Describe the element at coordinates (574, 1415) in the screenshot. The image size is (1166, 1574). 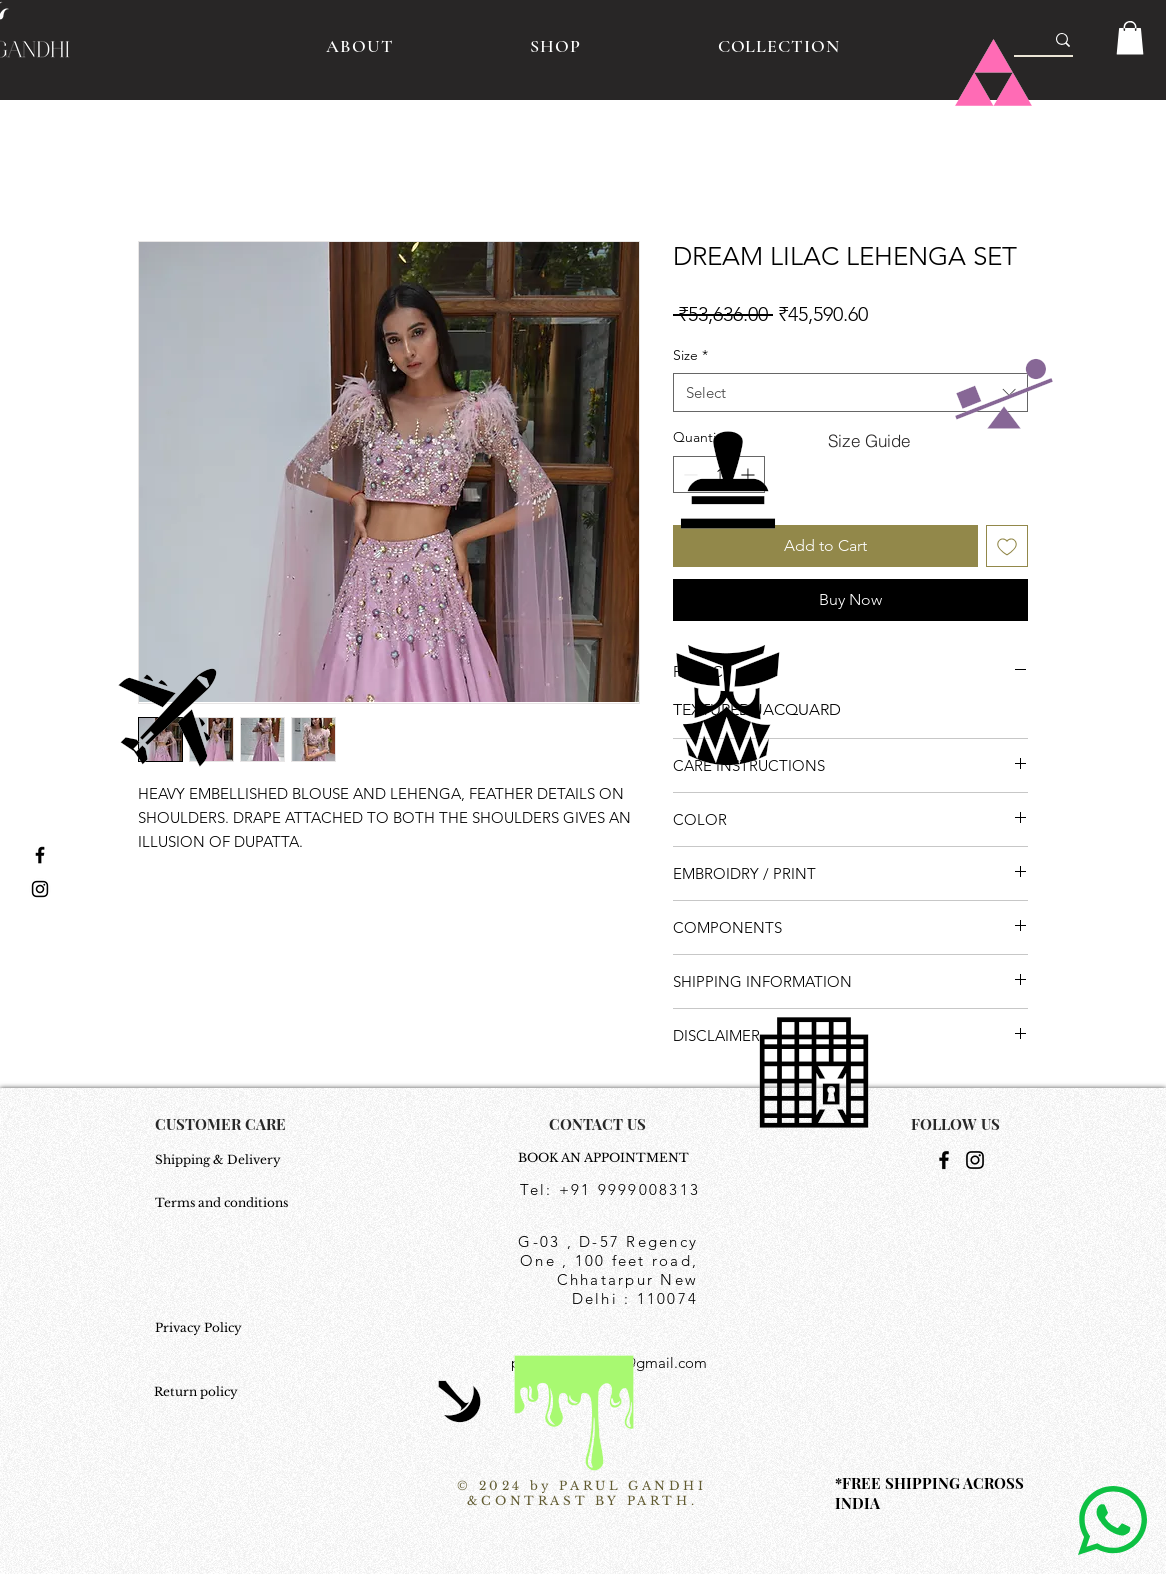
I see `indicates blood or gore content warning` at that location.